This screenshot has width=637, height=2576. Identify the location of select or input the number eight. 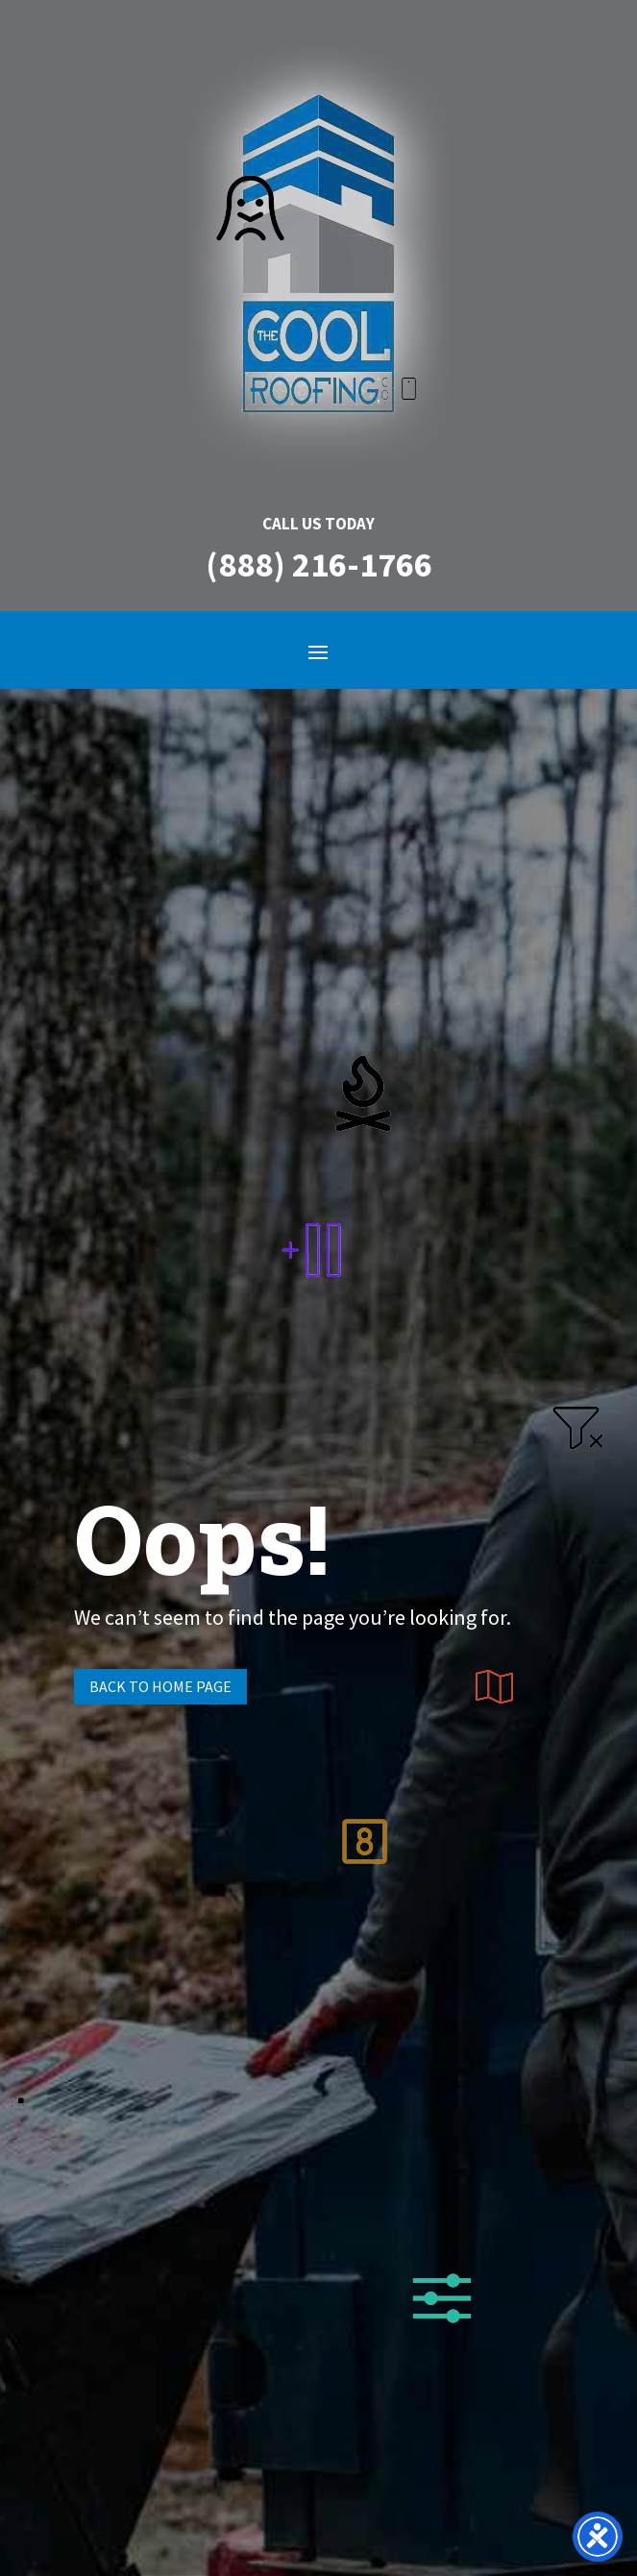
(364, 1841).